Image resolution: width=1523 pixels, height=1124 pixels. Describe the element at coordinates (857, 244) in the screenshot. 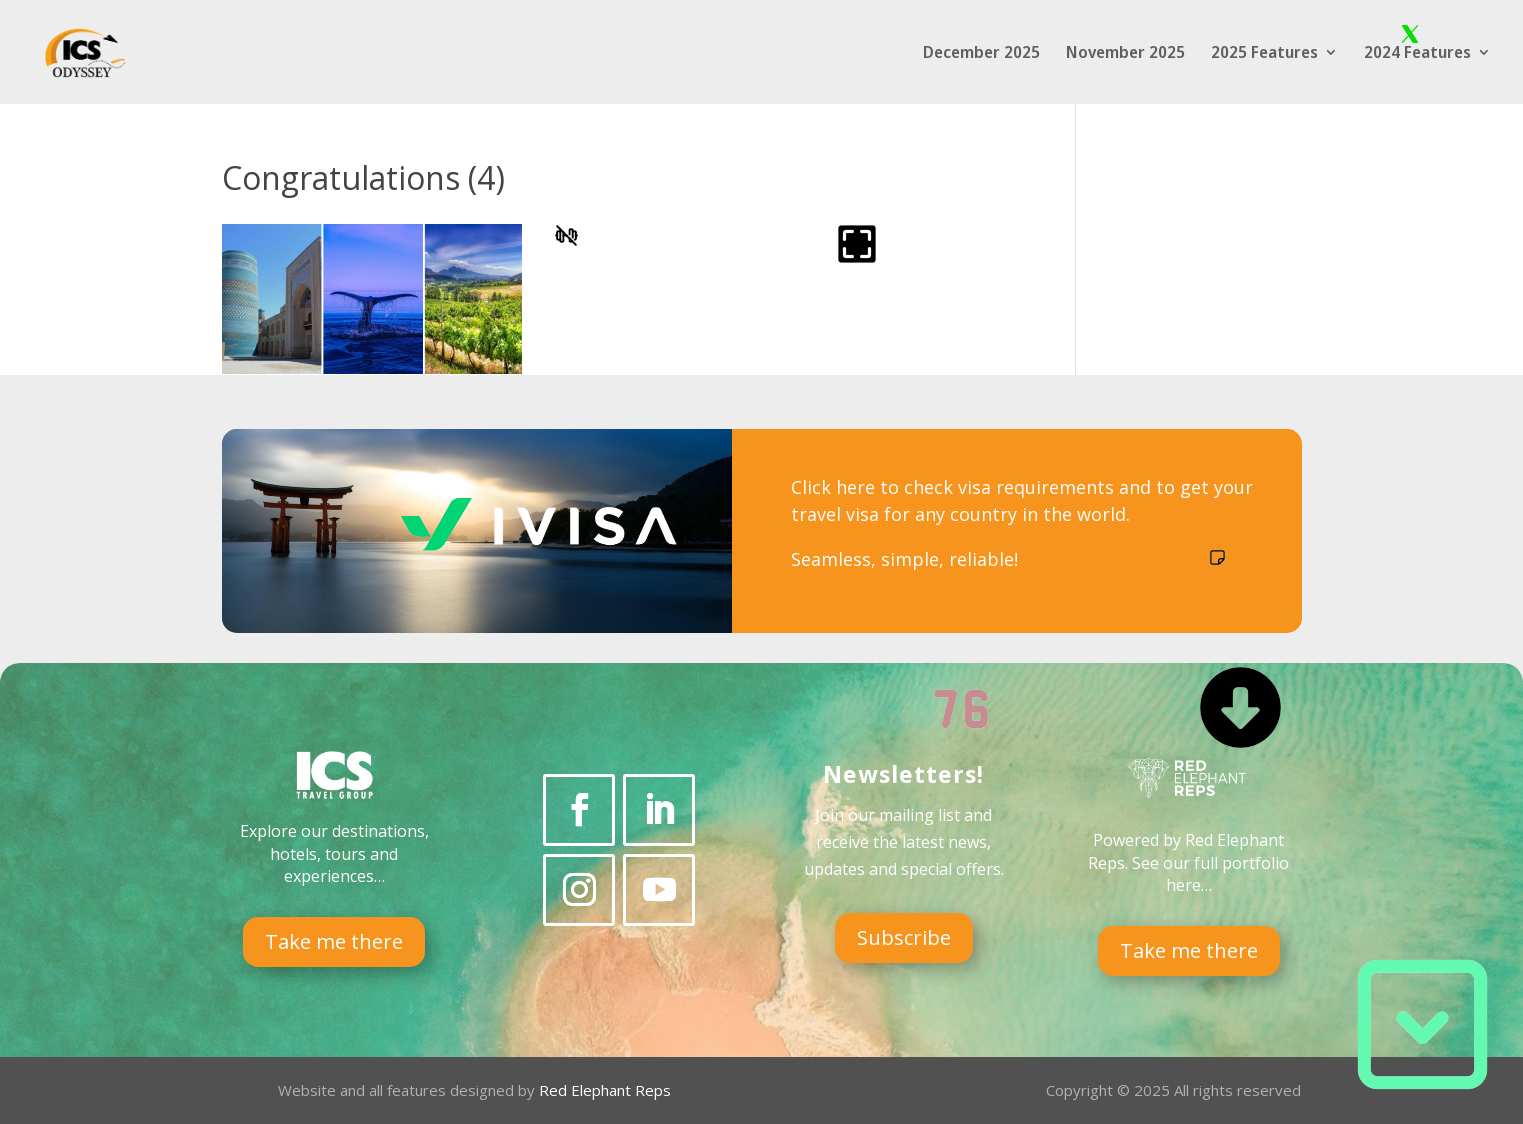

I see `select or crop an area` at that location.